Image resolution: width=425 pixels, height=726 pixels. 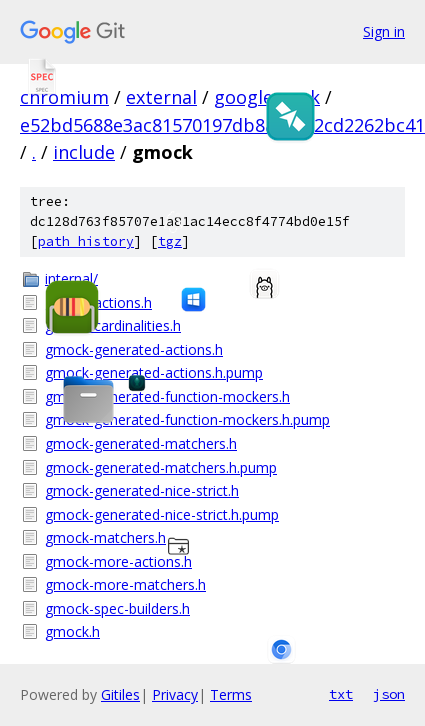 I want to click on open the nautilus file manager, so click(x=88, y=399).